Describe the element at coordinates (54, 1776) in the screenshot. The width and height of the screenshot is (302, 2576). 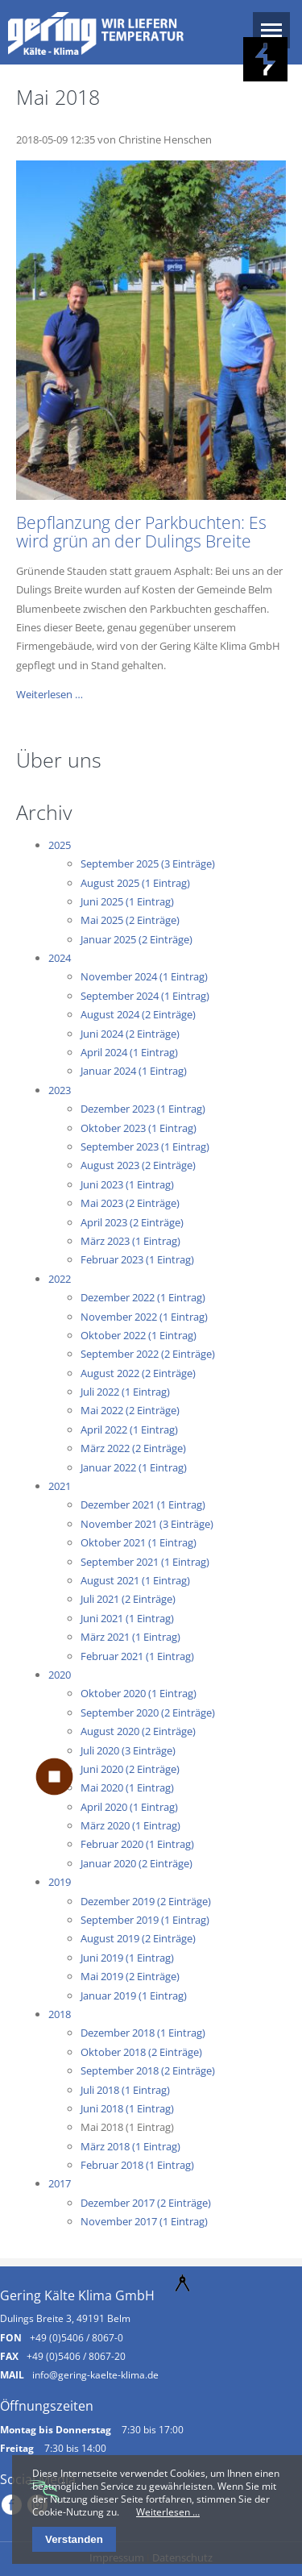
I see `stop media playback` at that location.